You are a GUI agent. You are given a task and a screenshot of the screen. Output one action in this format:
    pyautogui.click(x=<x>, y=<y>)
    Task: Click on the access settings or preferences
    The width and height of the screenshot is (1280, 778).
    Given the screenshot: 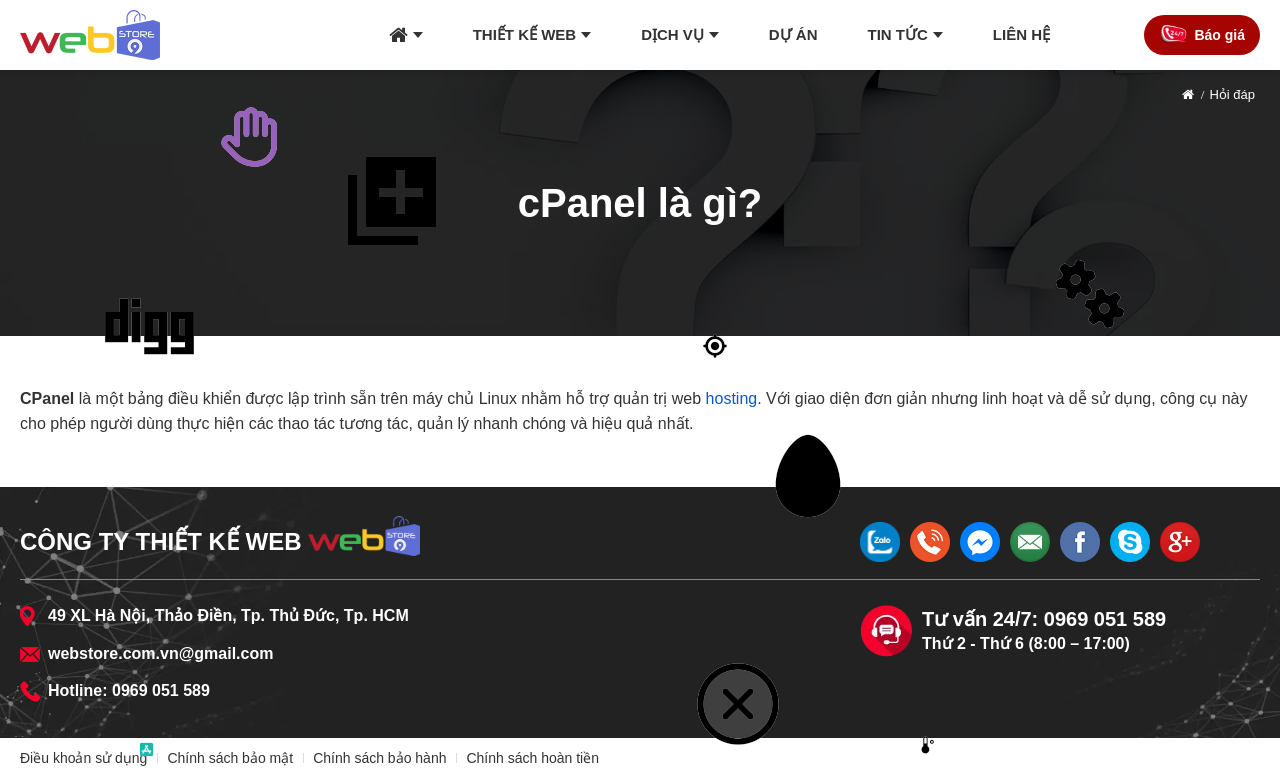 What is the action you would take?
    pyautogui.click(x=1090, y=294)
    